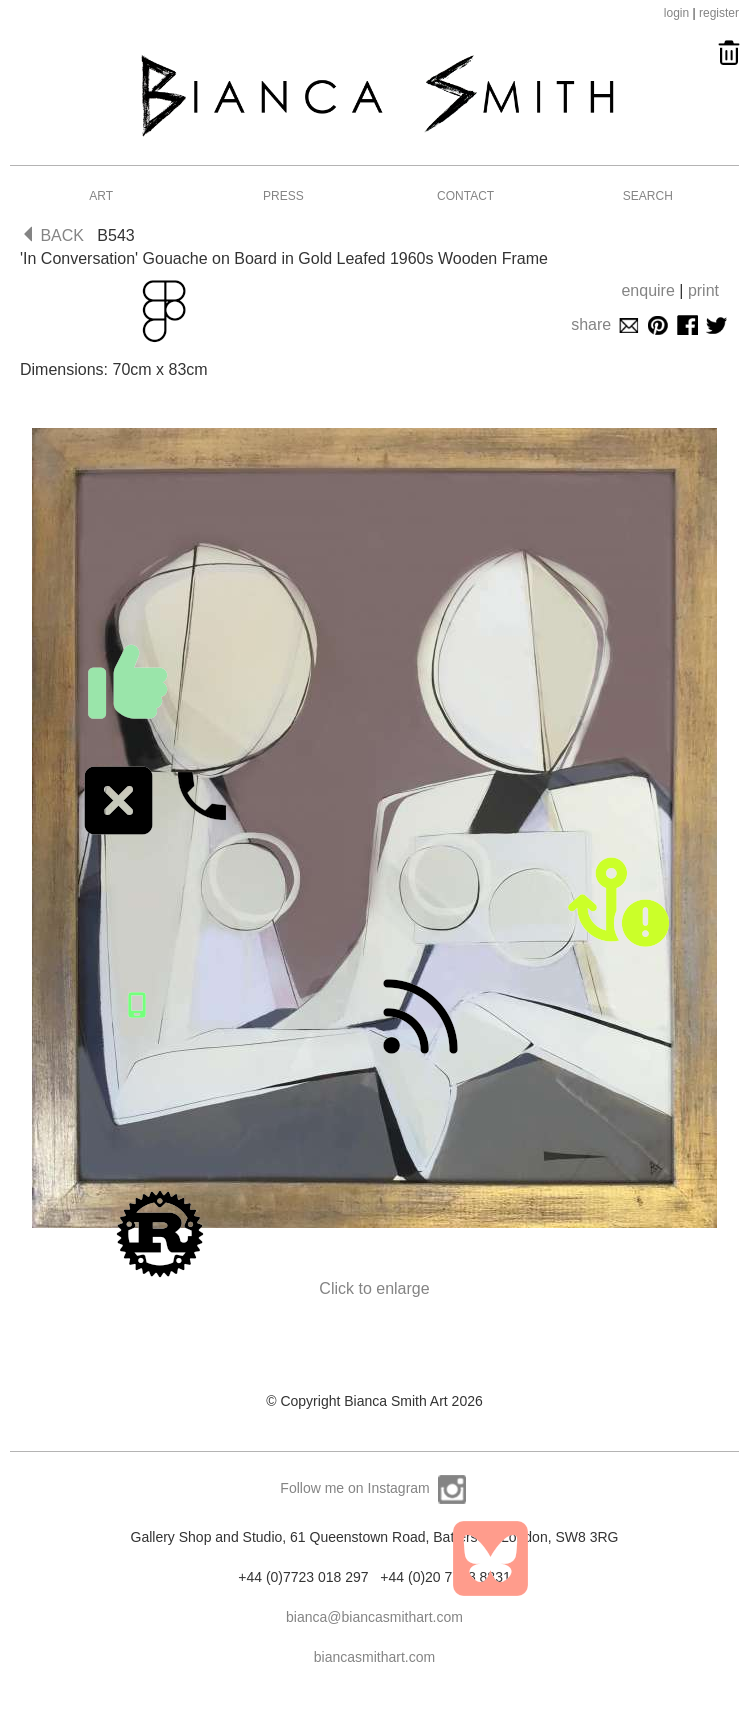 This screenshot has height=1726, width=749. I want to click on switch to mobile view, so click(137, 1005).